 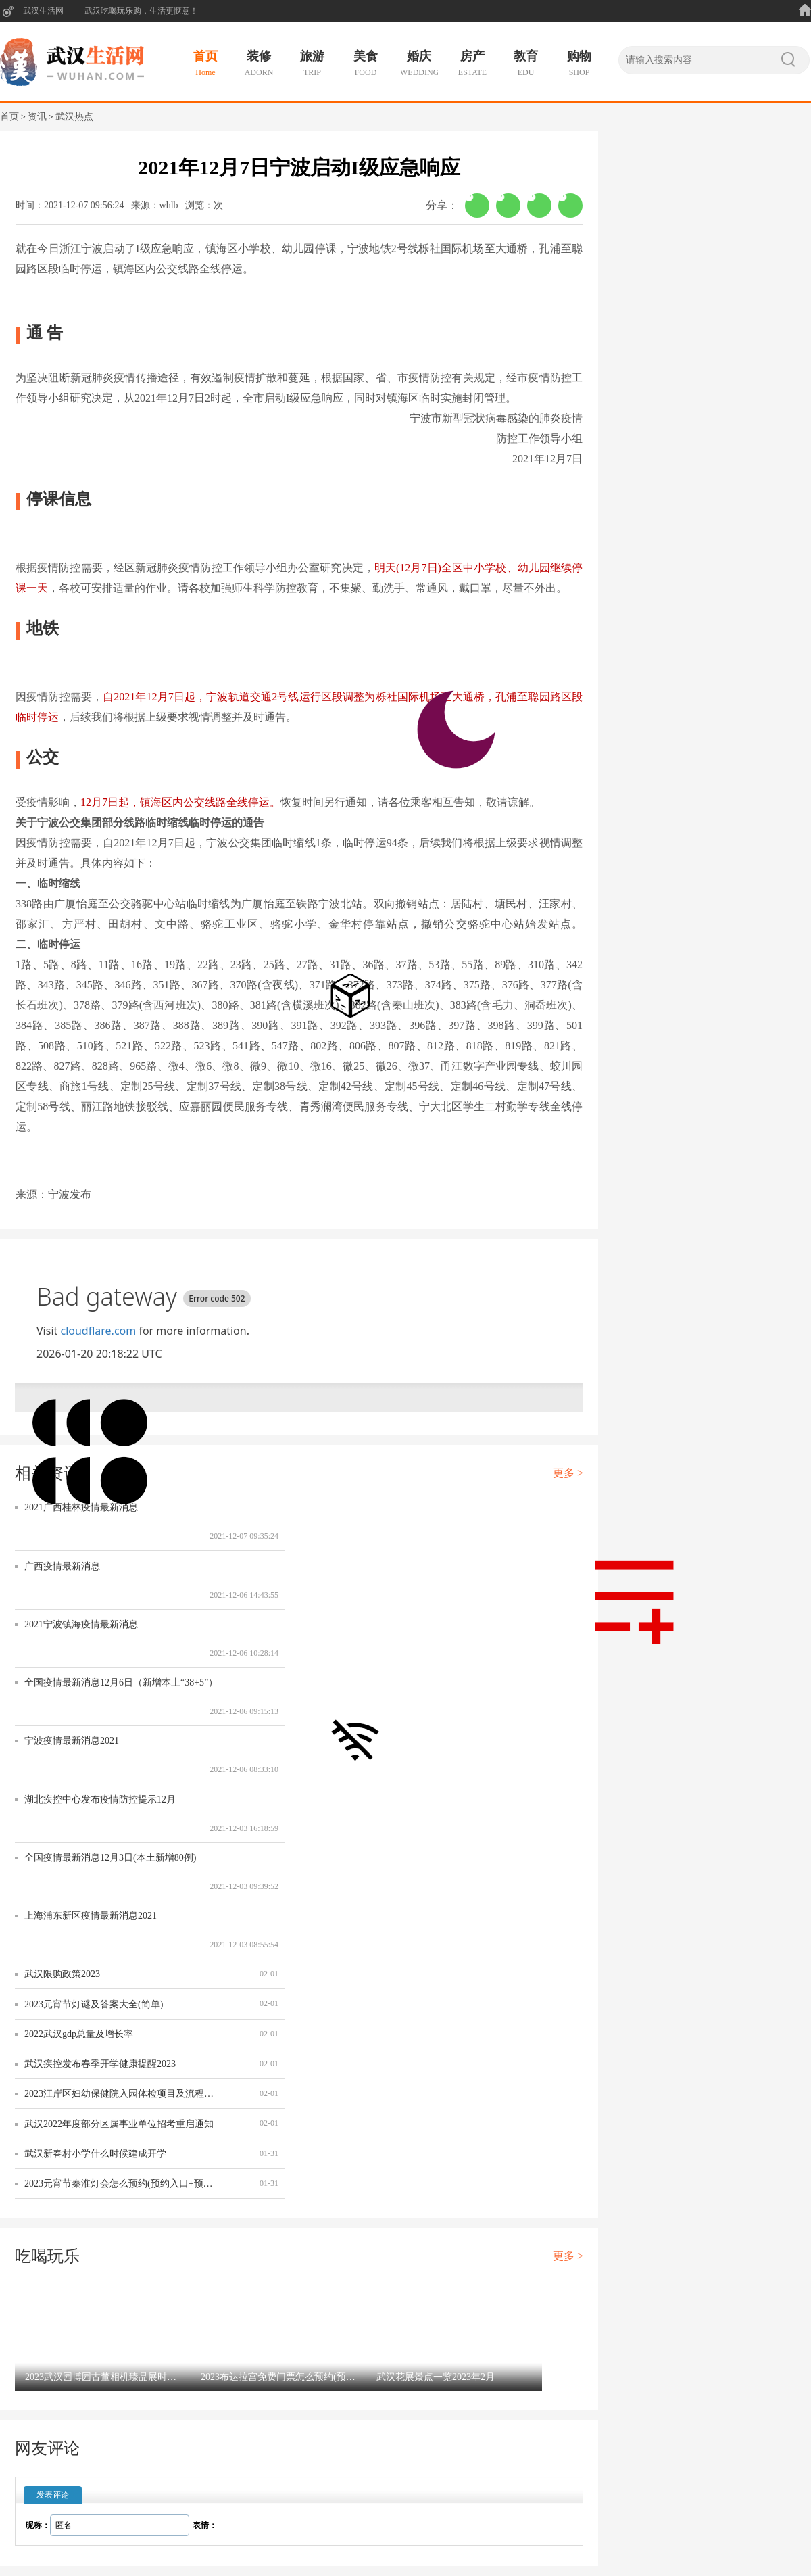 What do you see at coordinates (350, 995) in the screenshot?
I see `open distrobox container management application` at bounding box center [350, 995].